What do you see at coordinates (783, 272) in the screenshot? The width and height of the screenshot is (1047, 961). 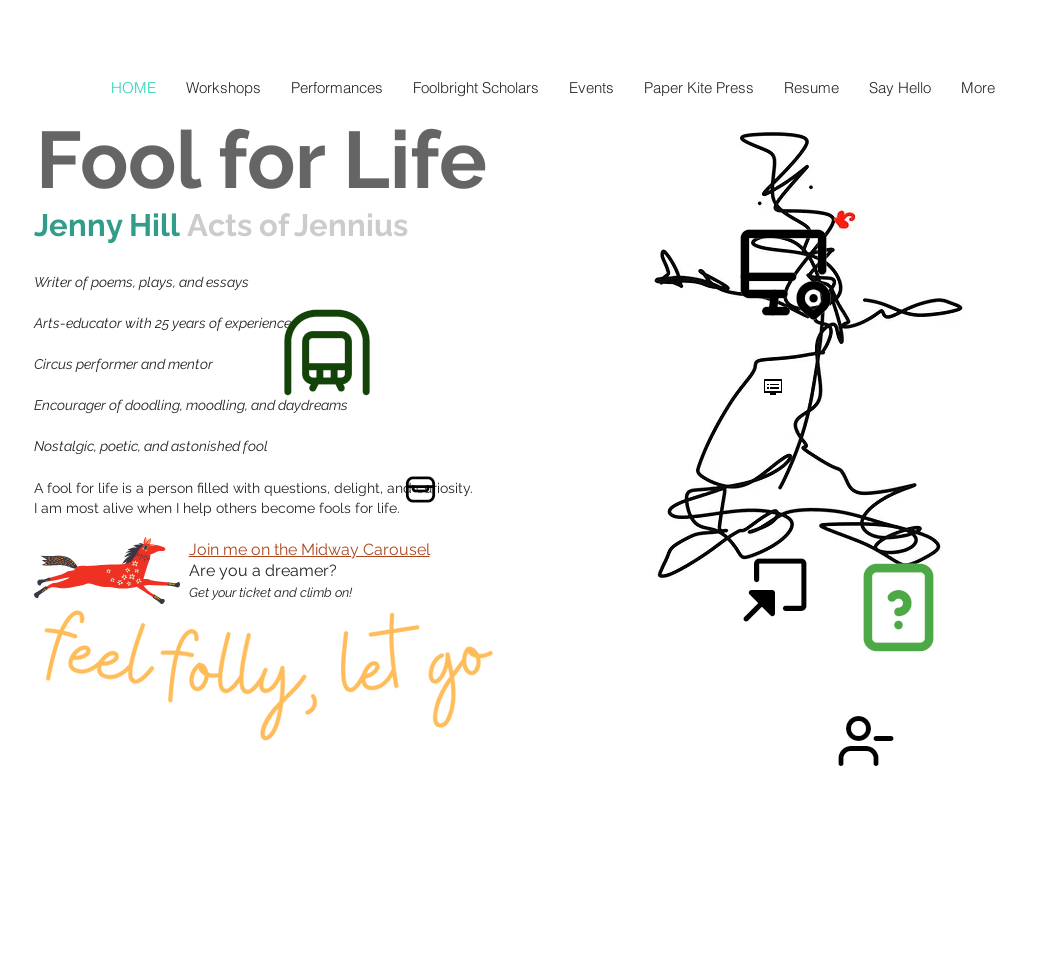 I see `view device location on map` at bounding box center [783, 272].